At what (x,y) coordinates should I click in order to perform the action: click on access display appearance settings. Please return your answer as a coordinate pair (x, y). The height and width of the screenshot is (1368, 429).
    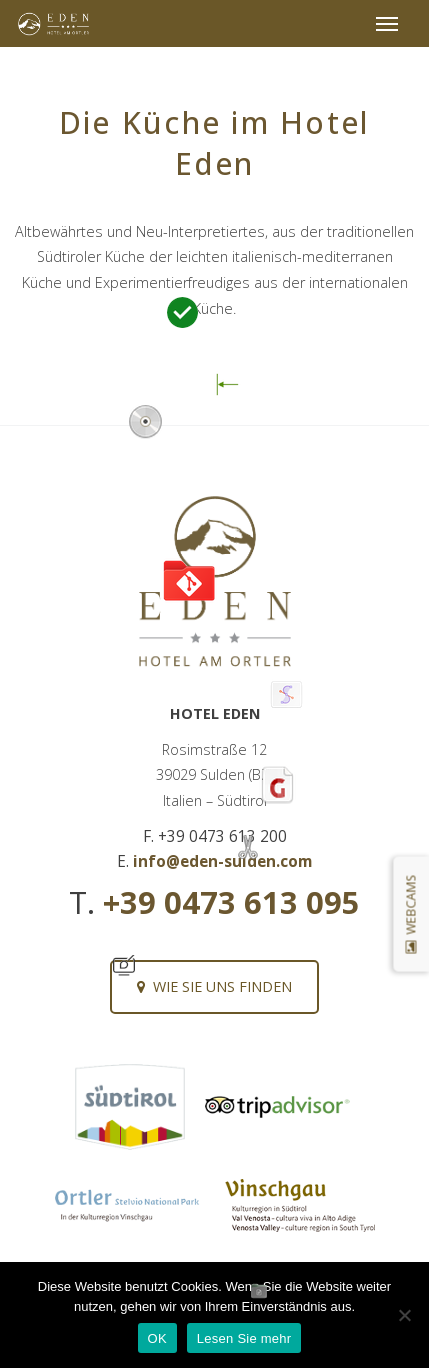
    Looking at the image, I should click on (124, 966).